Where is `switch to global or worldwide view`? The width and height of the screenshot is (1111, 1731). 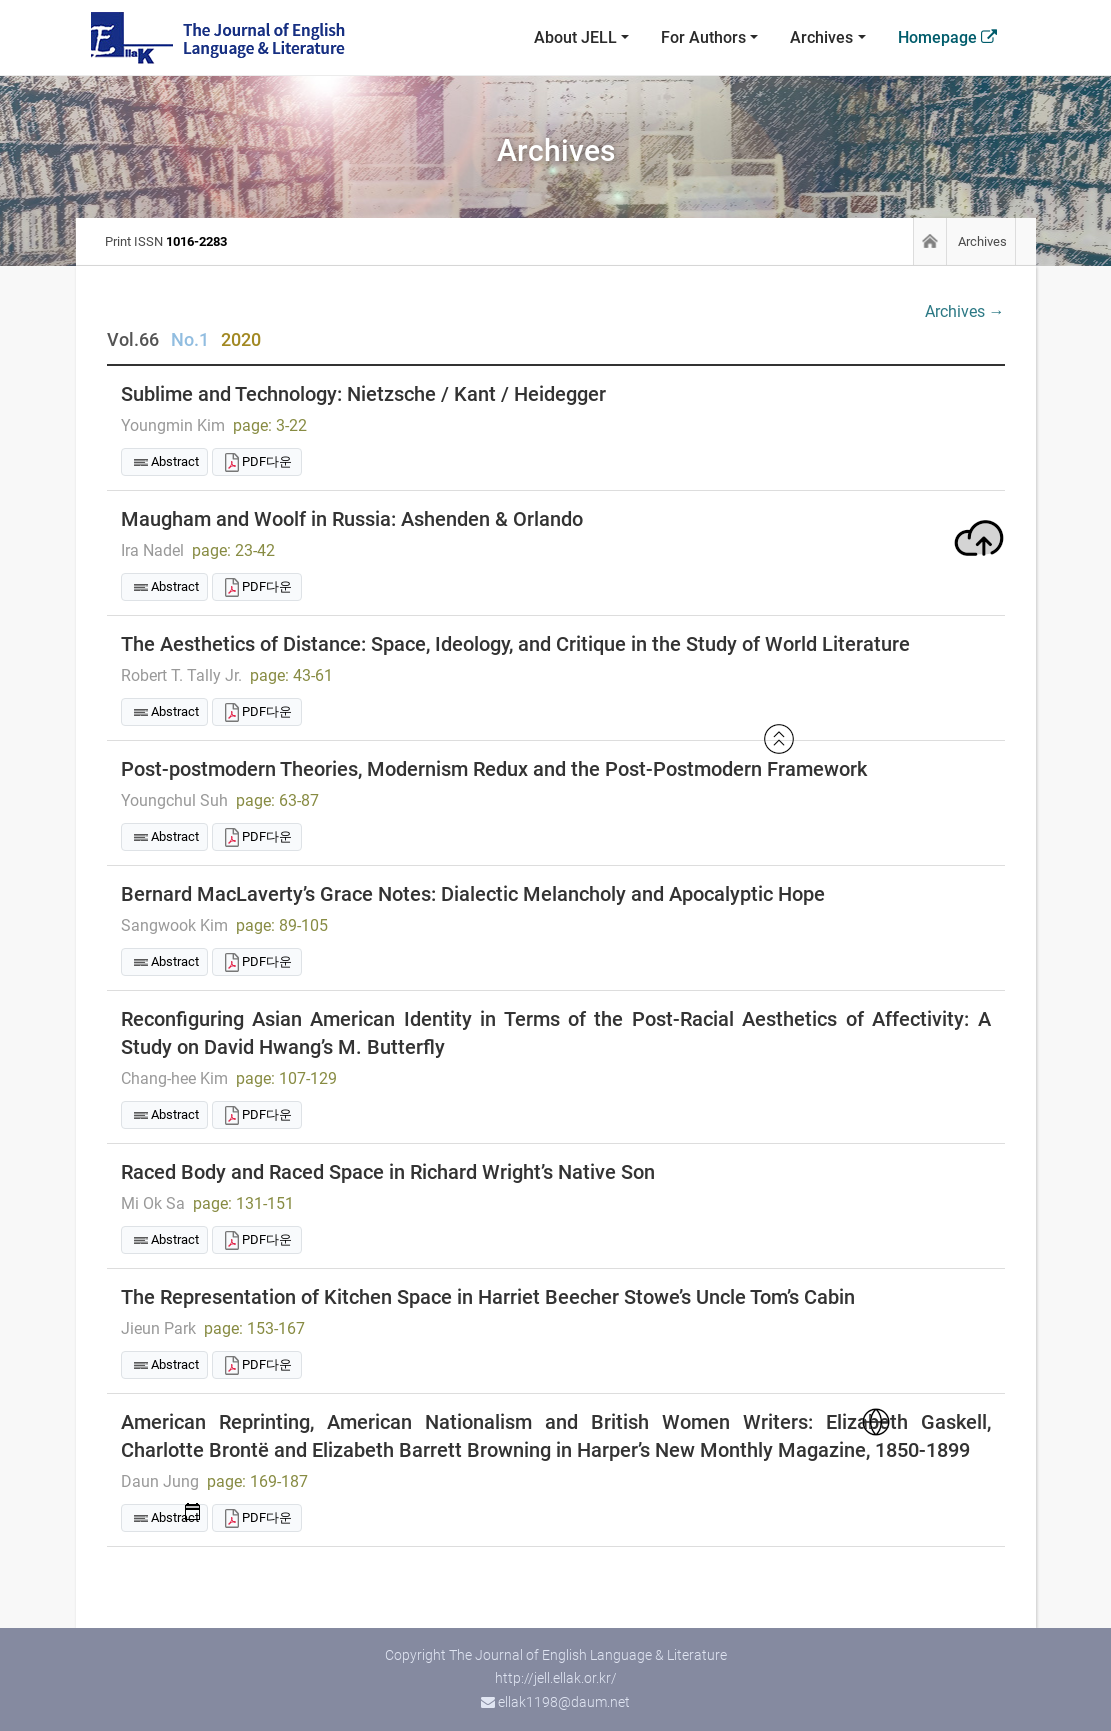 switch to global or worldwide view is located at coordinates (876, 1422).